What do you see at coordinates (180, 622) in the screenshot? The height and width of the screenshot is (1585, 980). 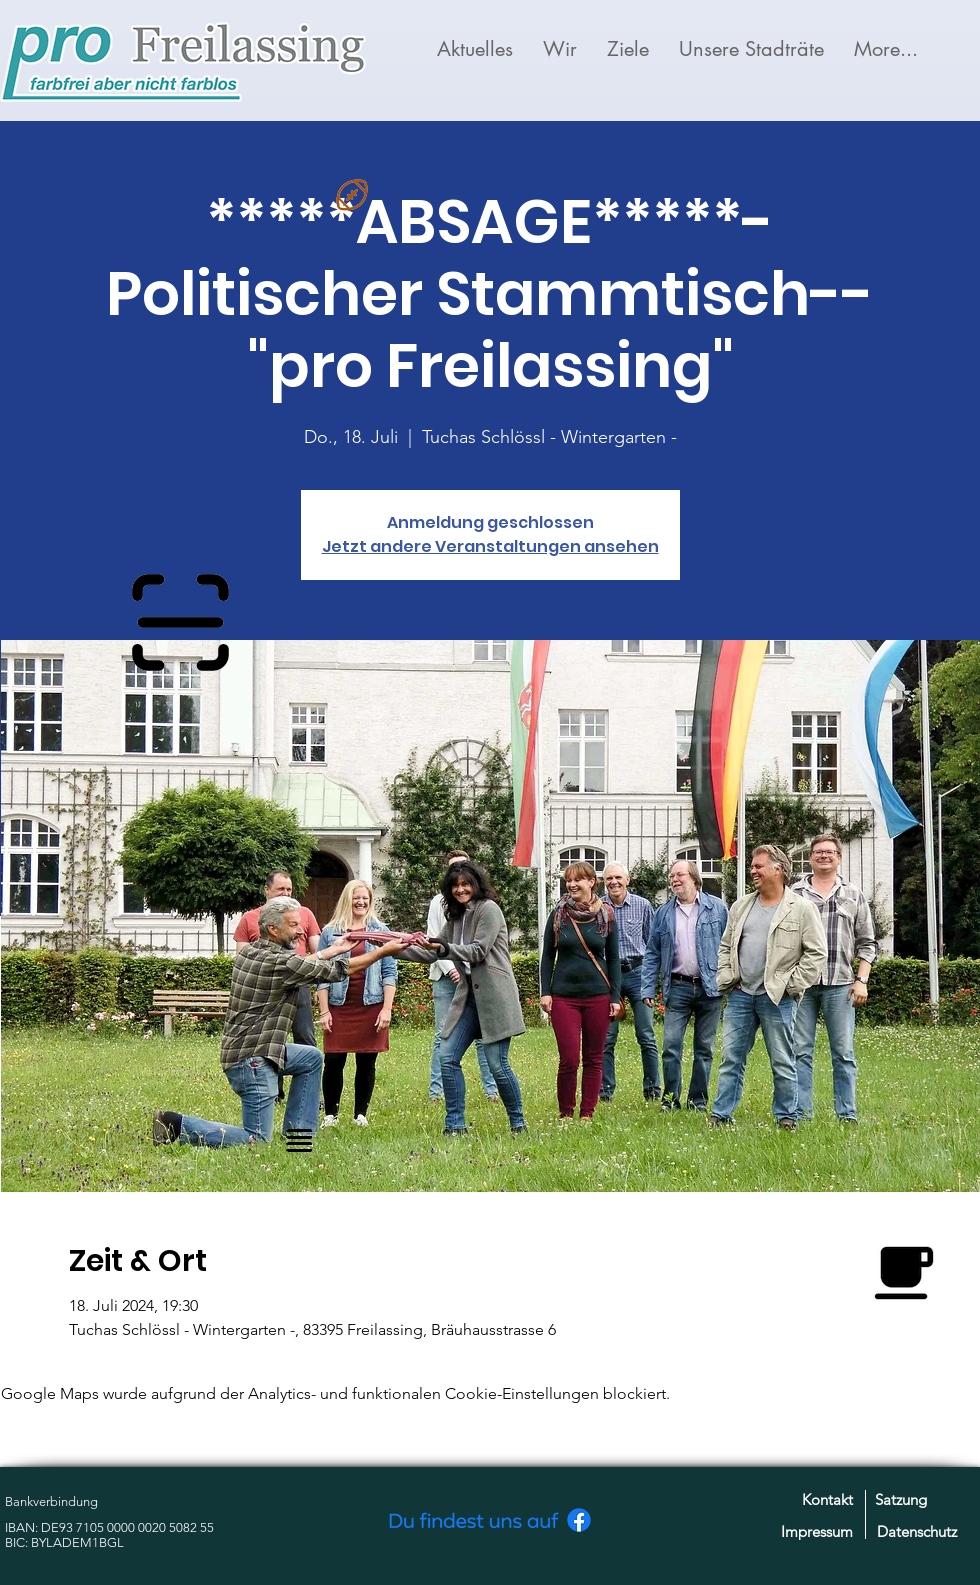 I see `scan a QR code or barcode` at bounding box center [180, 622].